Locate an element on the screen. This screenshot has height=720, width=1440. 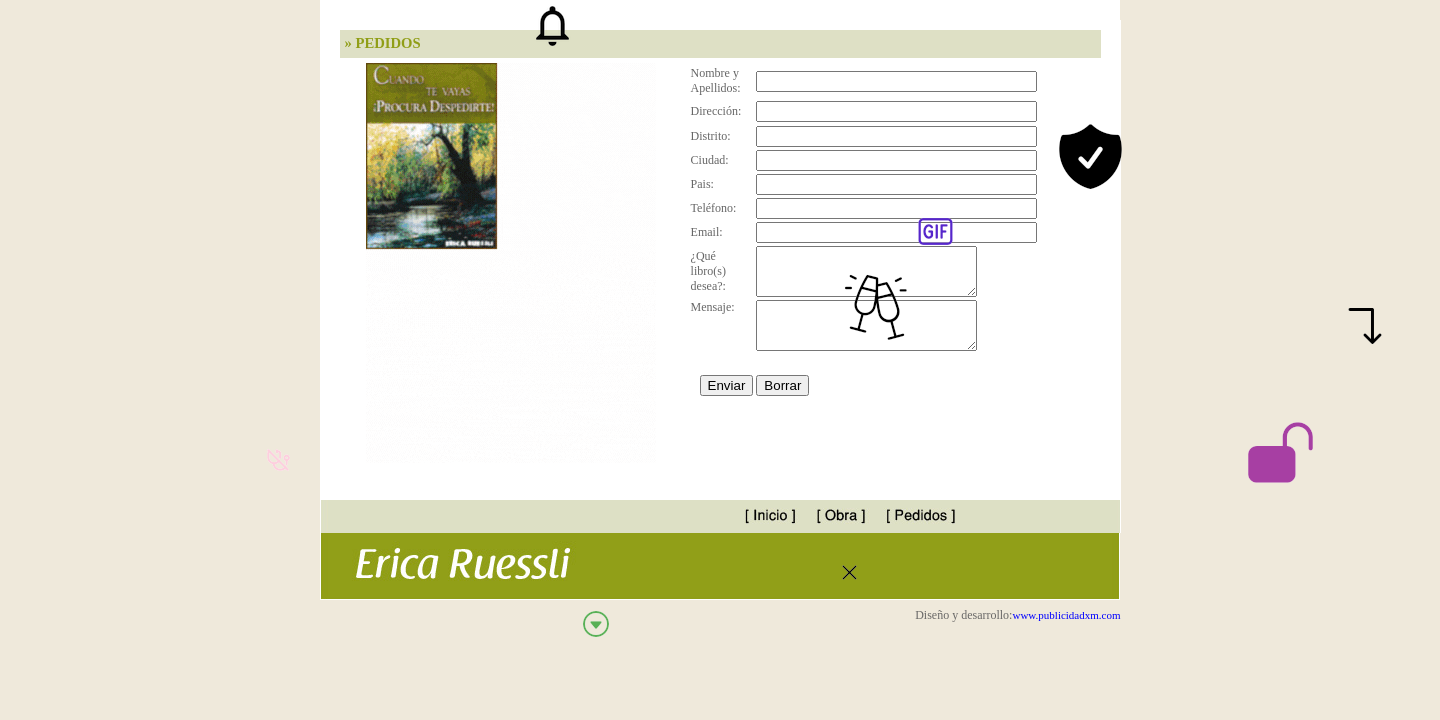
indicates verified or secure status is located at coordinates (1090, 156).